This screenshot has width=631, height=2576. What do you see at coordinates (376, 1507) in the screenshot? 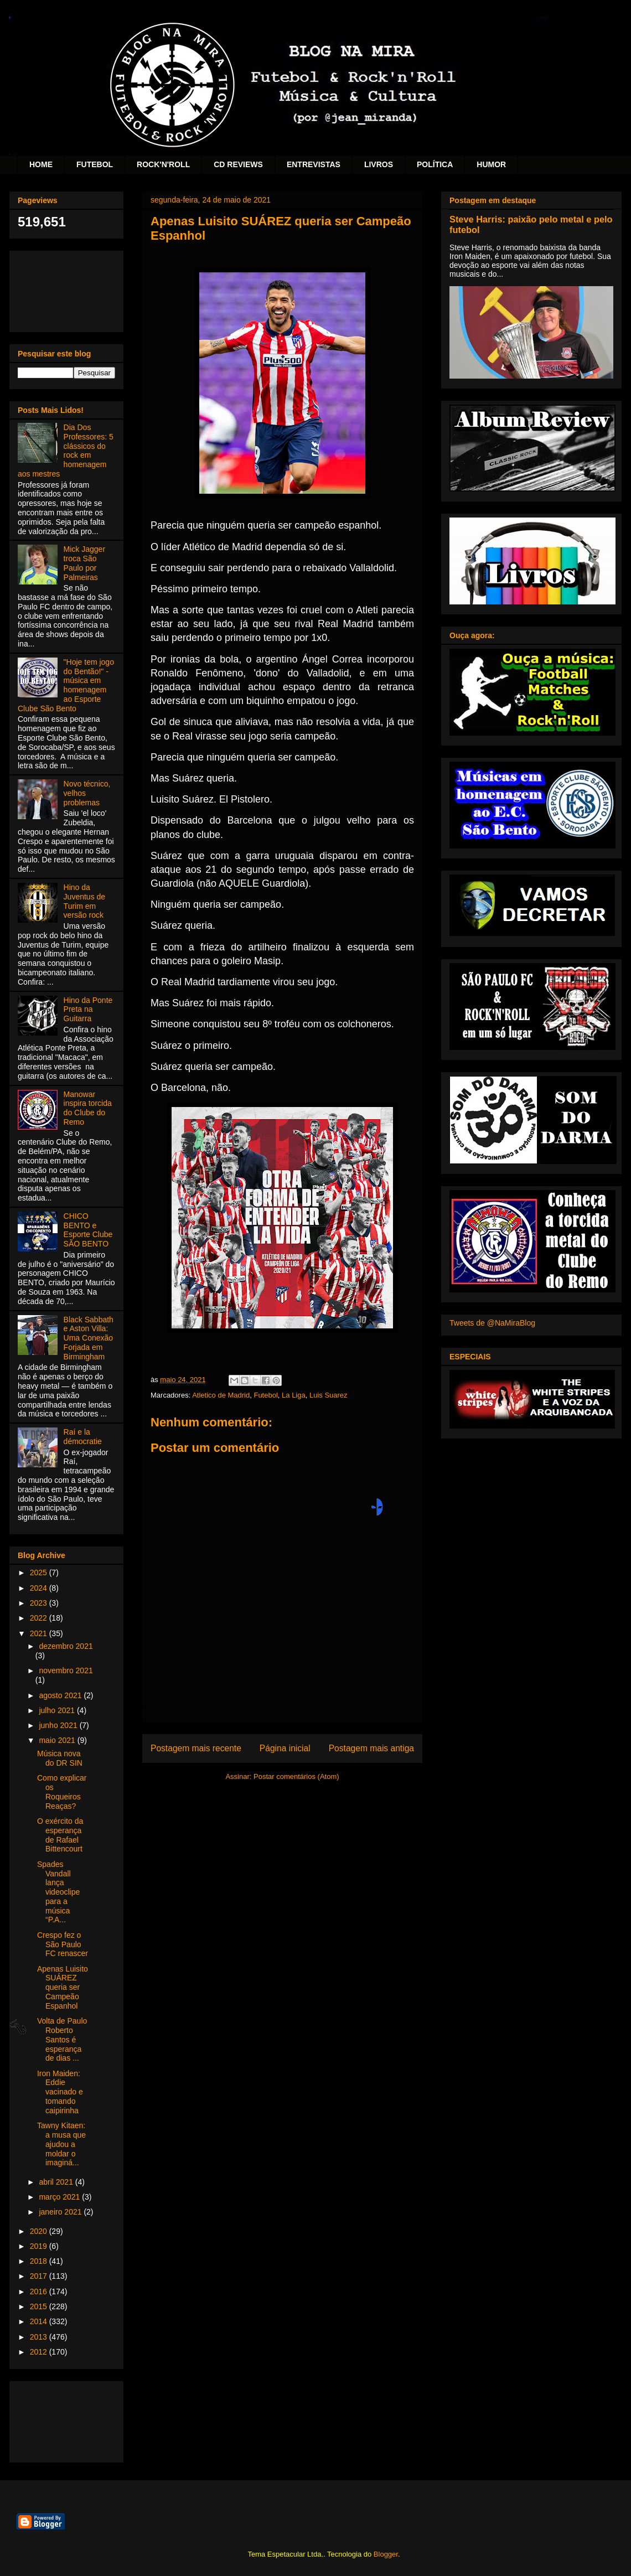
I see `toggle between character personas or roles` at bounding box center [376, 1507].